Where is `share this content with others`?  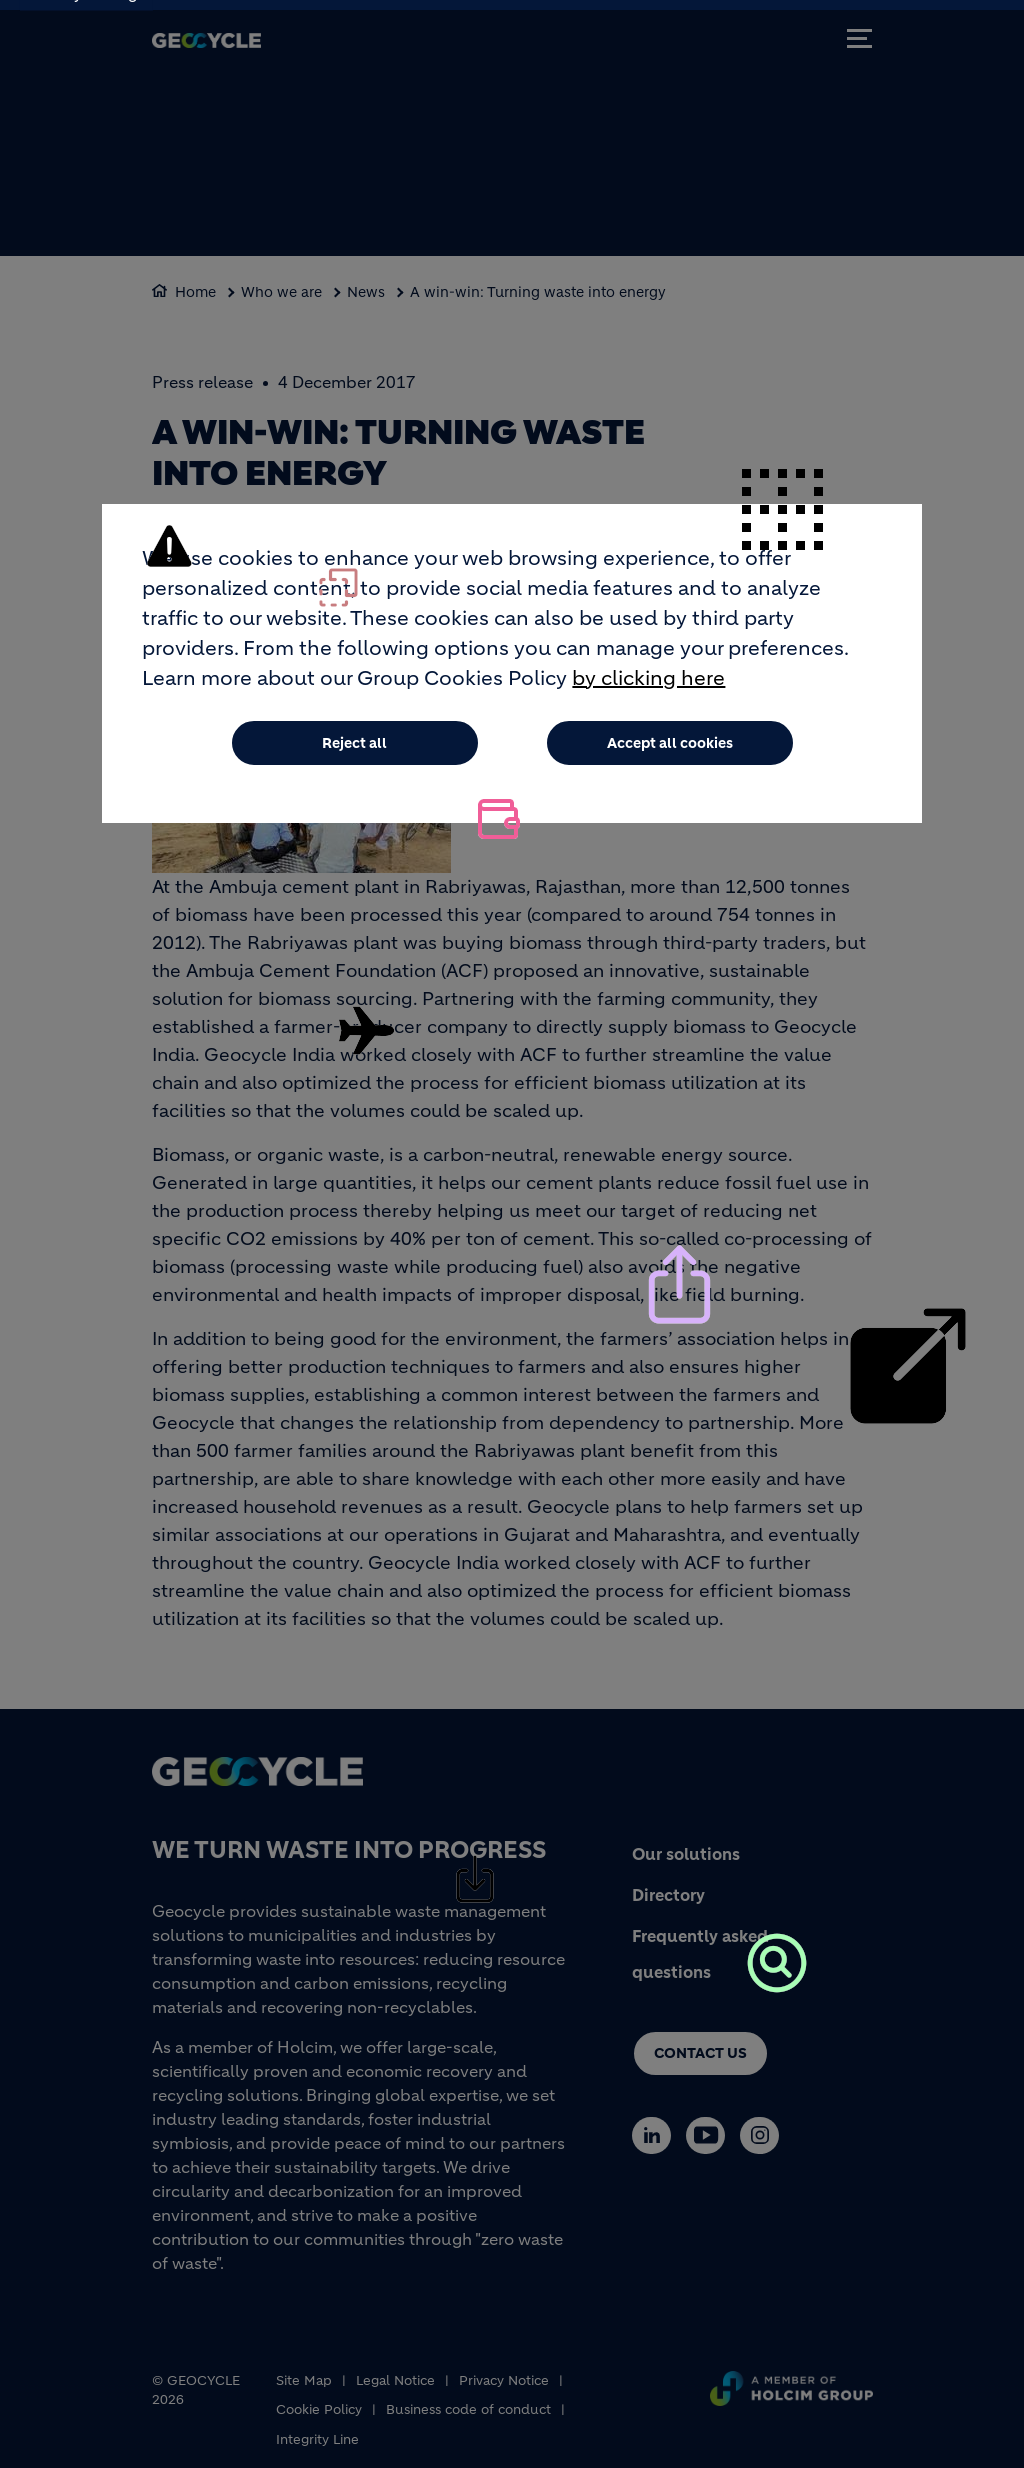
share this content with others is located at coordinates (679, 1284).